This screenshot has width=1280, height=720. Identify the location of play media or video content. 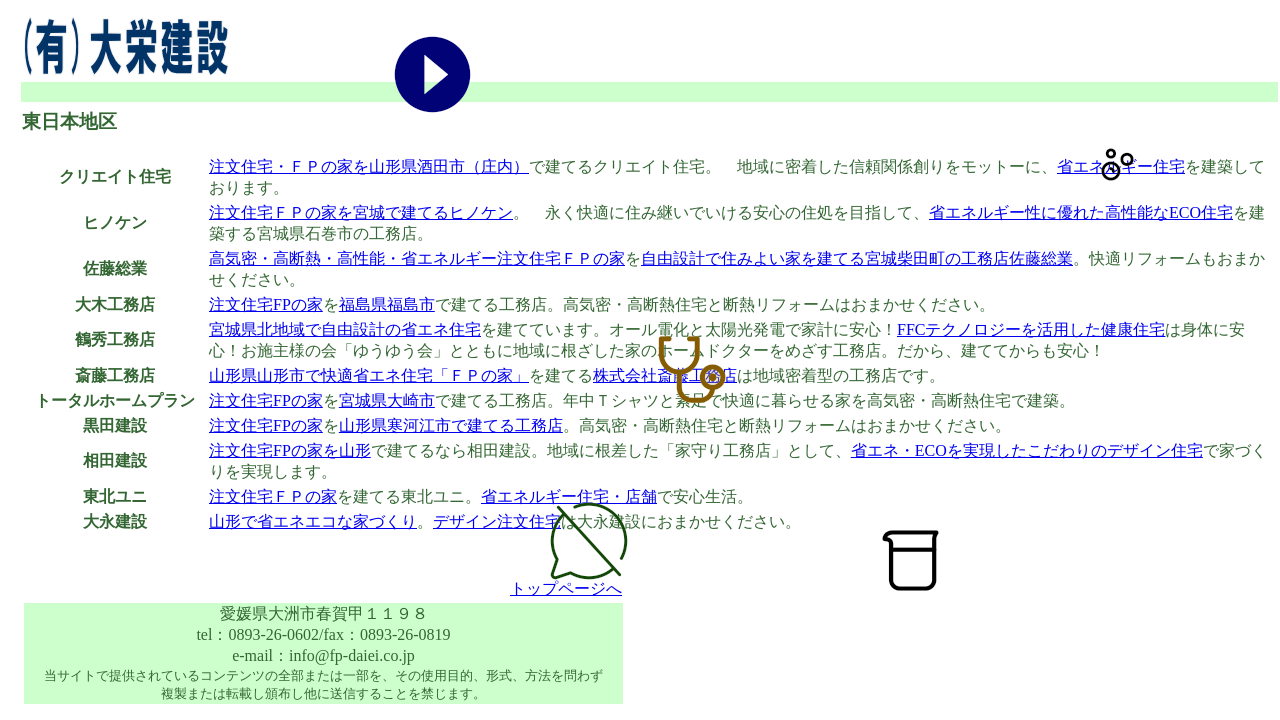
(432, 74).